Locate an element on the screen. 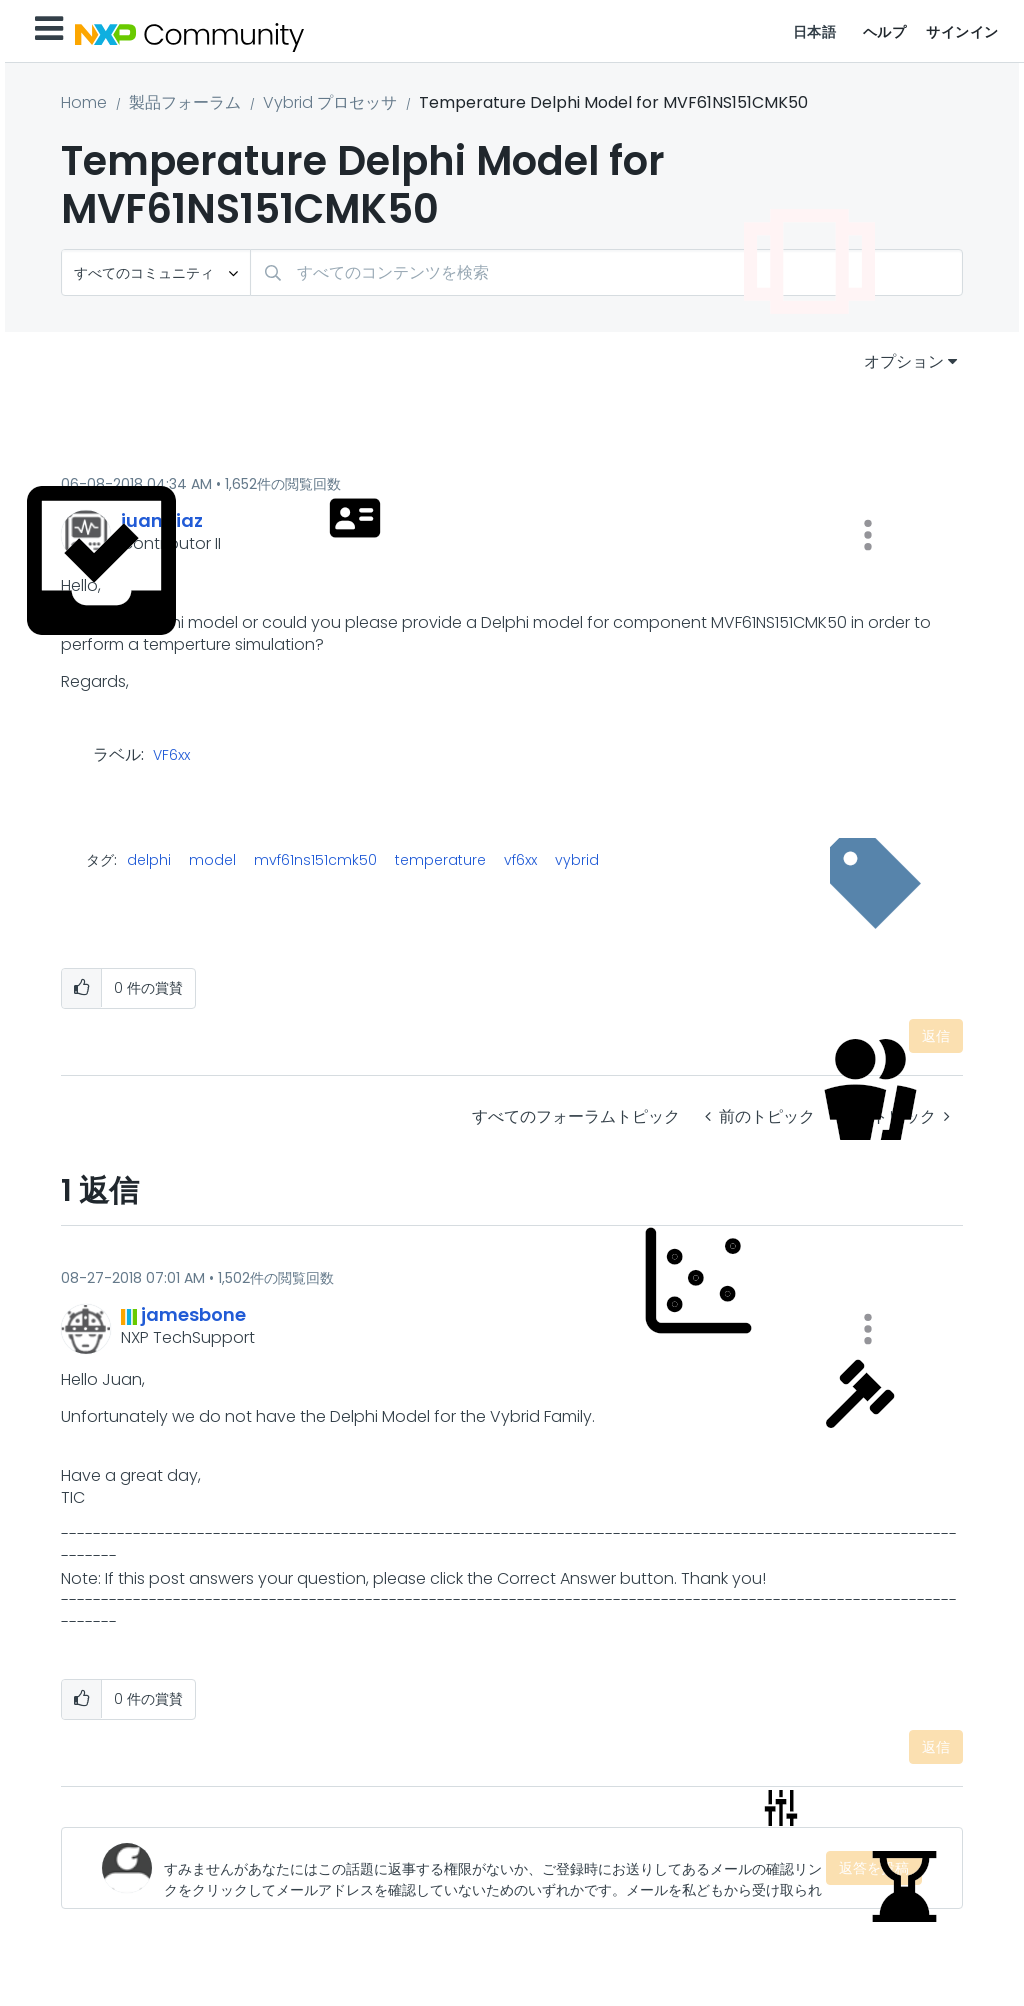 This screenshot has width=1024, height=2006. view group members or team is located at coordinates (870, 1089).